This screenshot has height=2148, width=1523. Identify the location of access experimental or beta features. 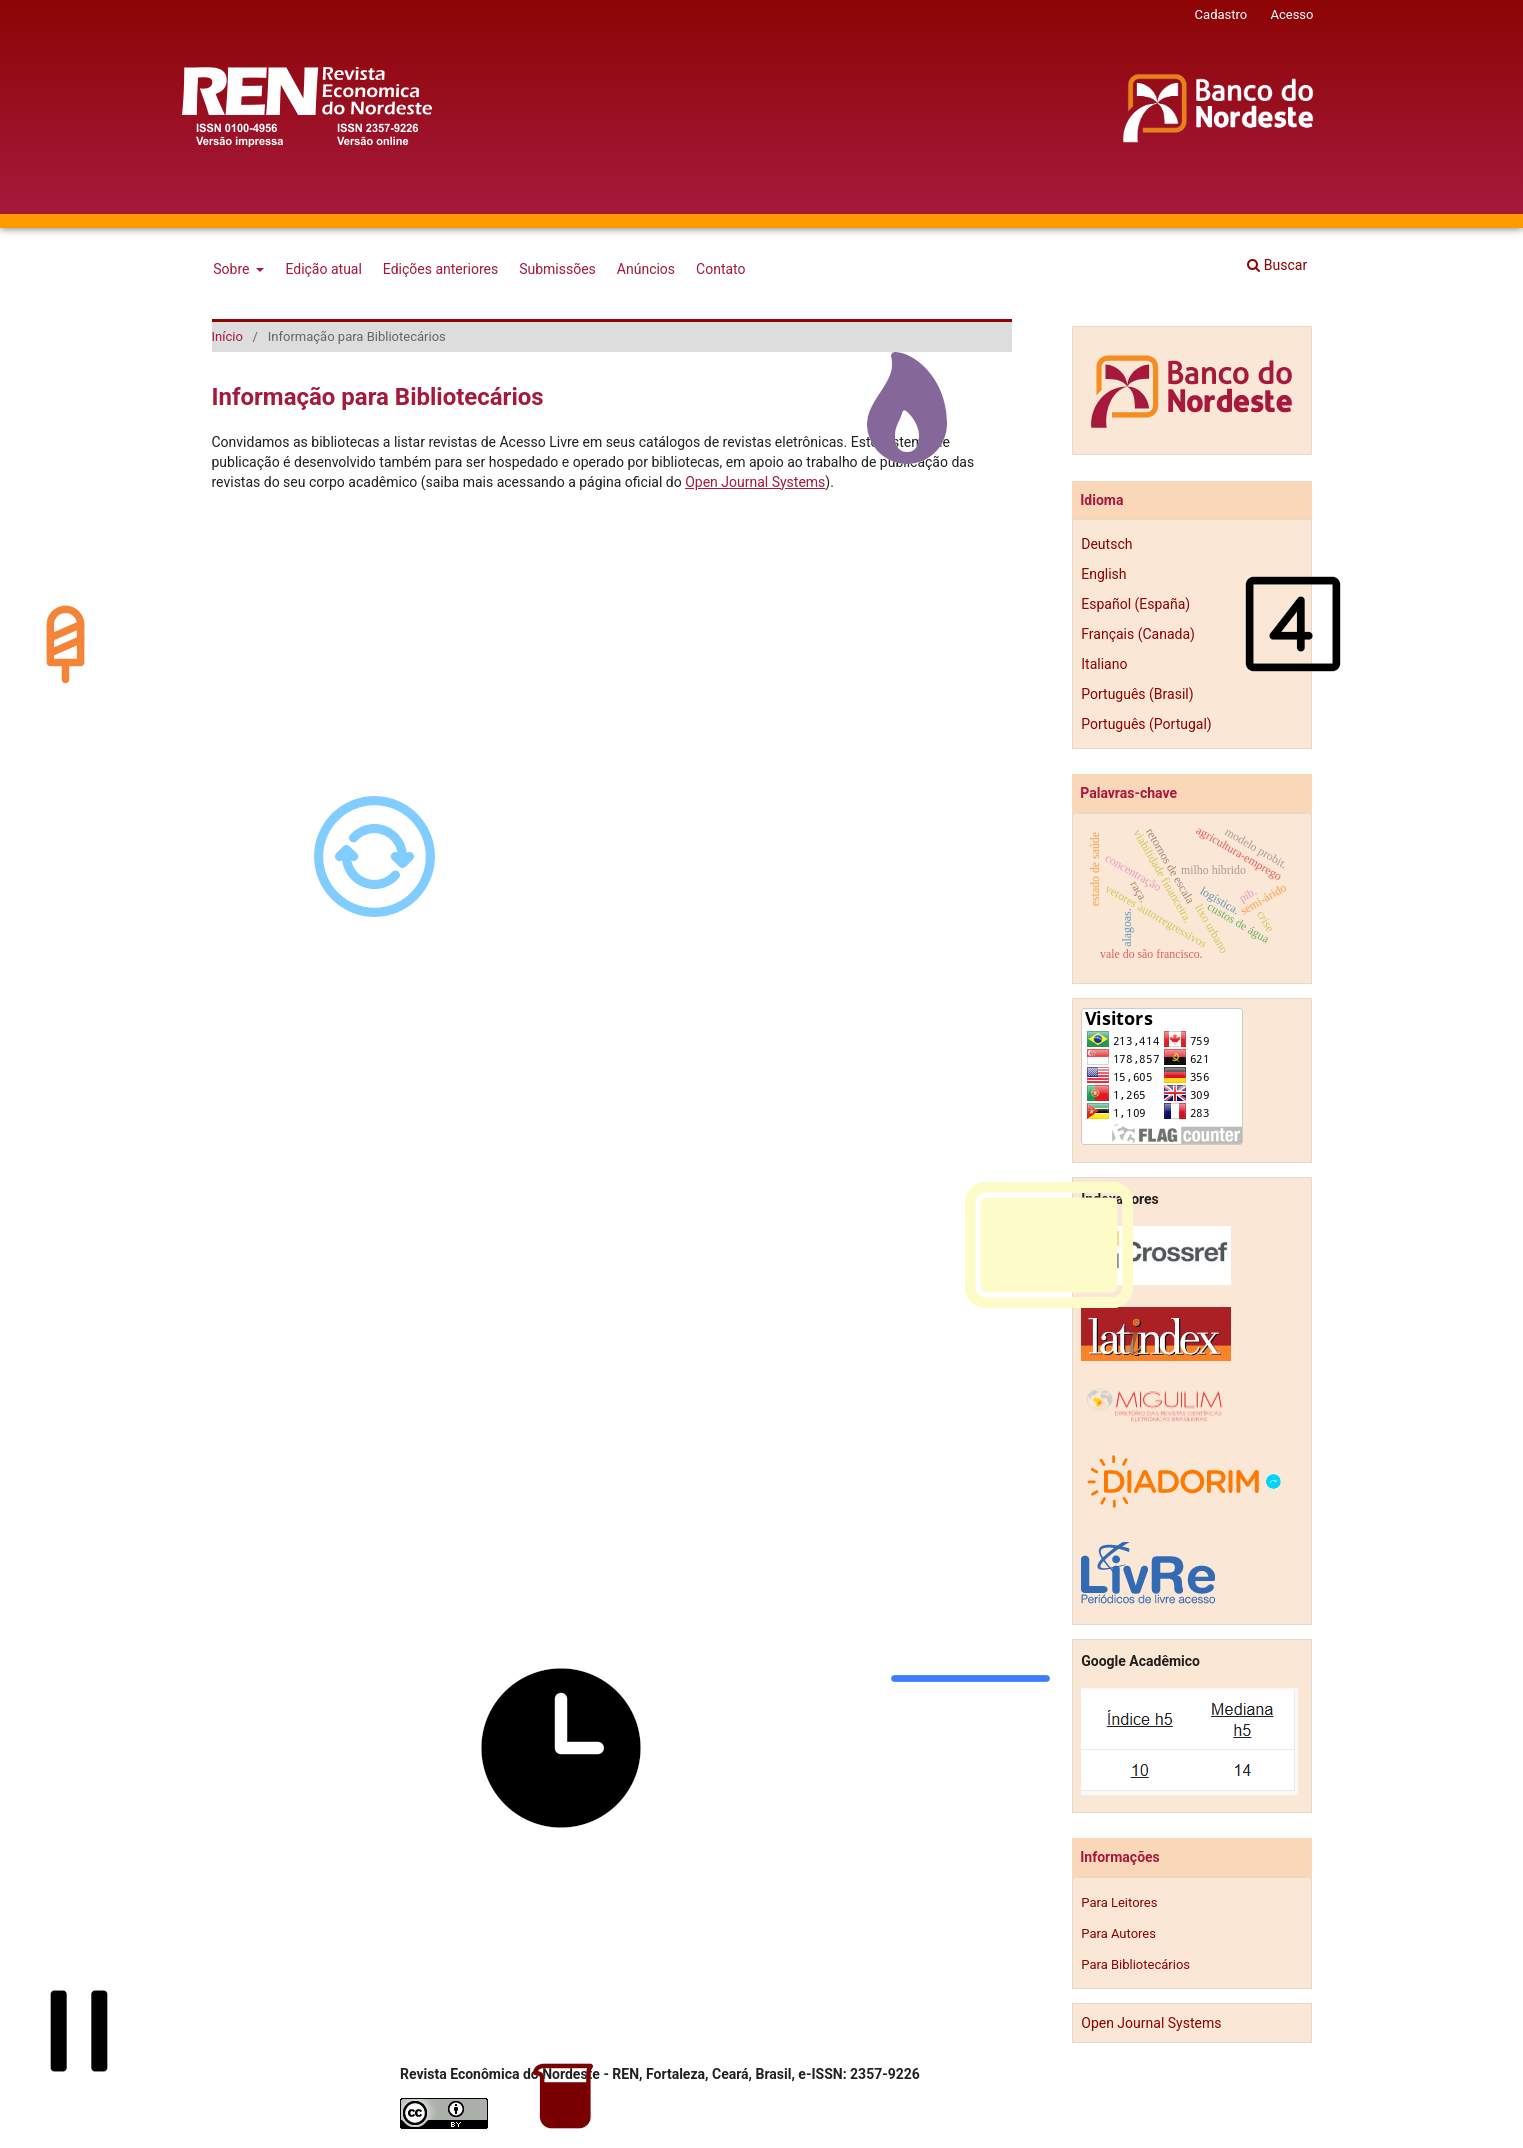
(563, 2096).